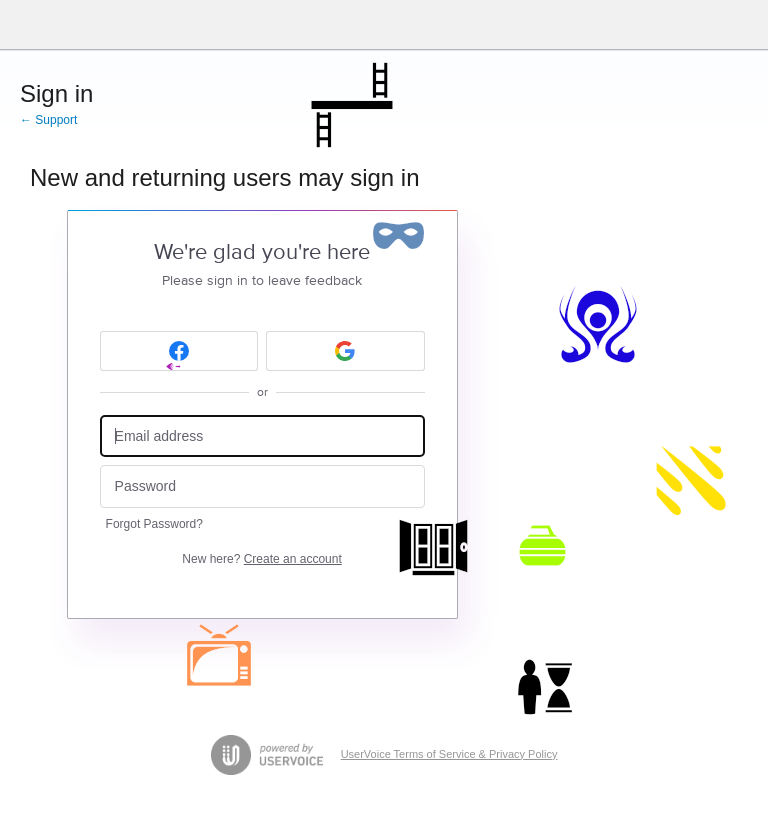 This screenshot has height=815, width=768. Describe the element at coordinates (352, 105) in the screenshot. I see `access different levels or floors` at that location.